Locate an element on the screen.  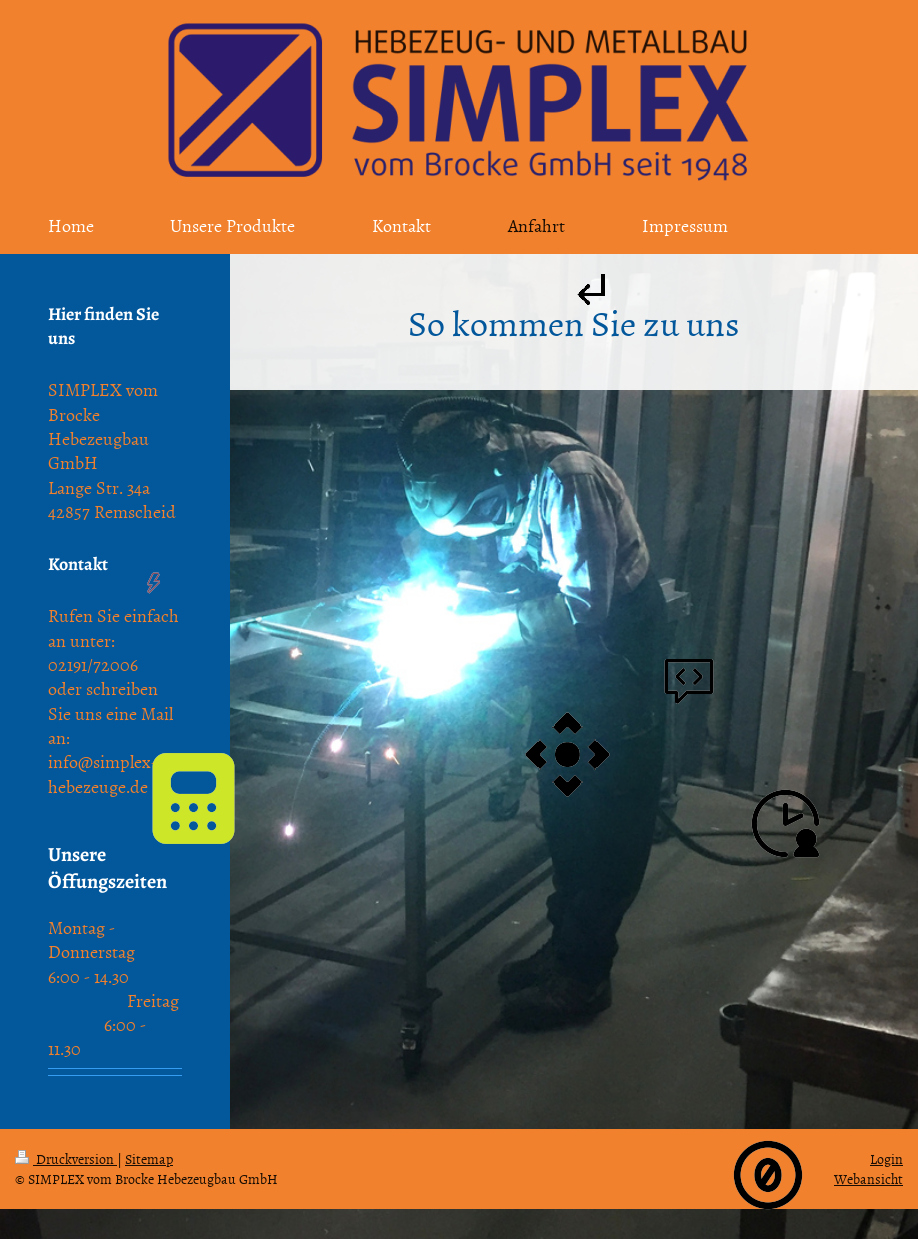
view user activity history is located at coordinates (785, 823).